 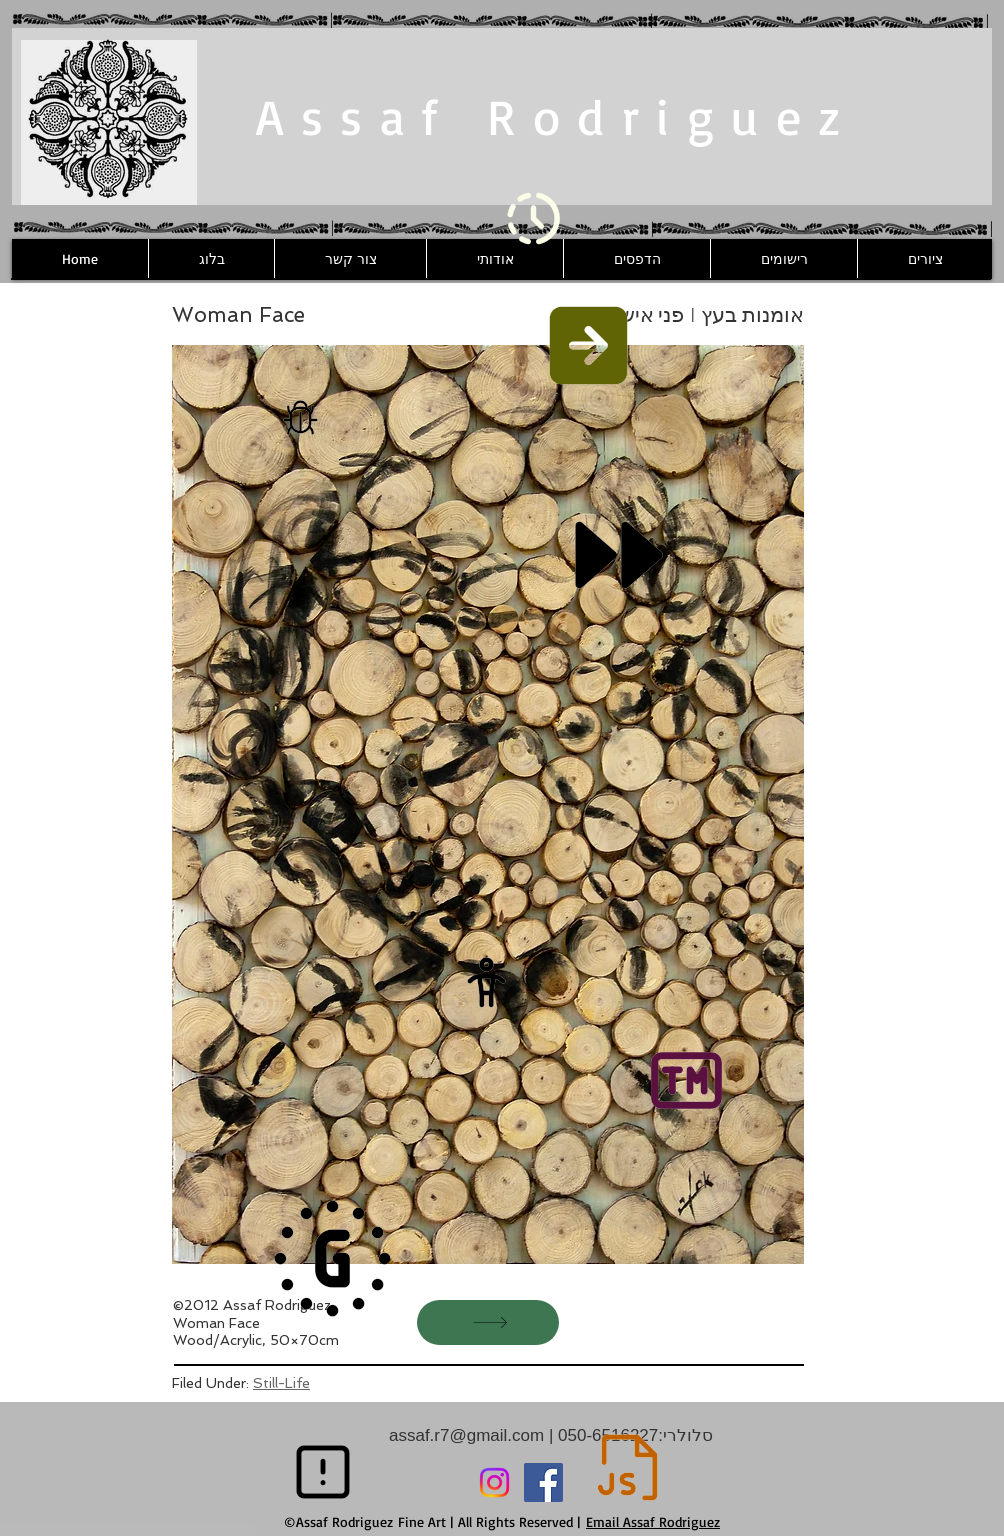 I want to click on indicates a warning or alert status, so click(x=323, y=1472).